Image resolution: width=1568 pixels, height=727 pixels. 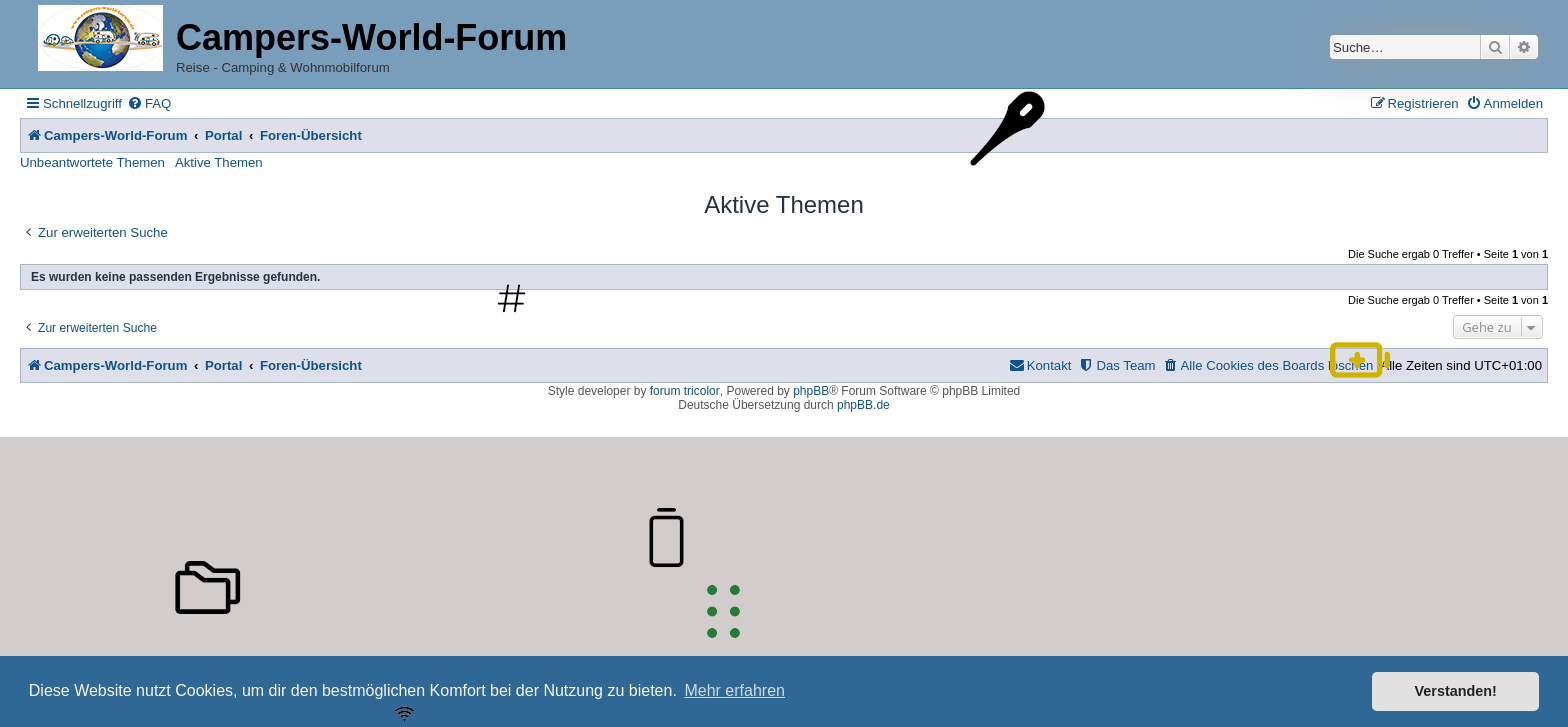 What do you see at coordinates (723, 611) in the screenshot?
I see `drag to reorder items` at bounding box center [723, 611].